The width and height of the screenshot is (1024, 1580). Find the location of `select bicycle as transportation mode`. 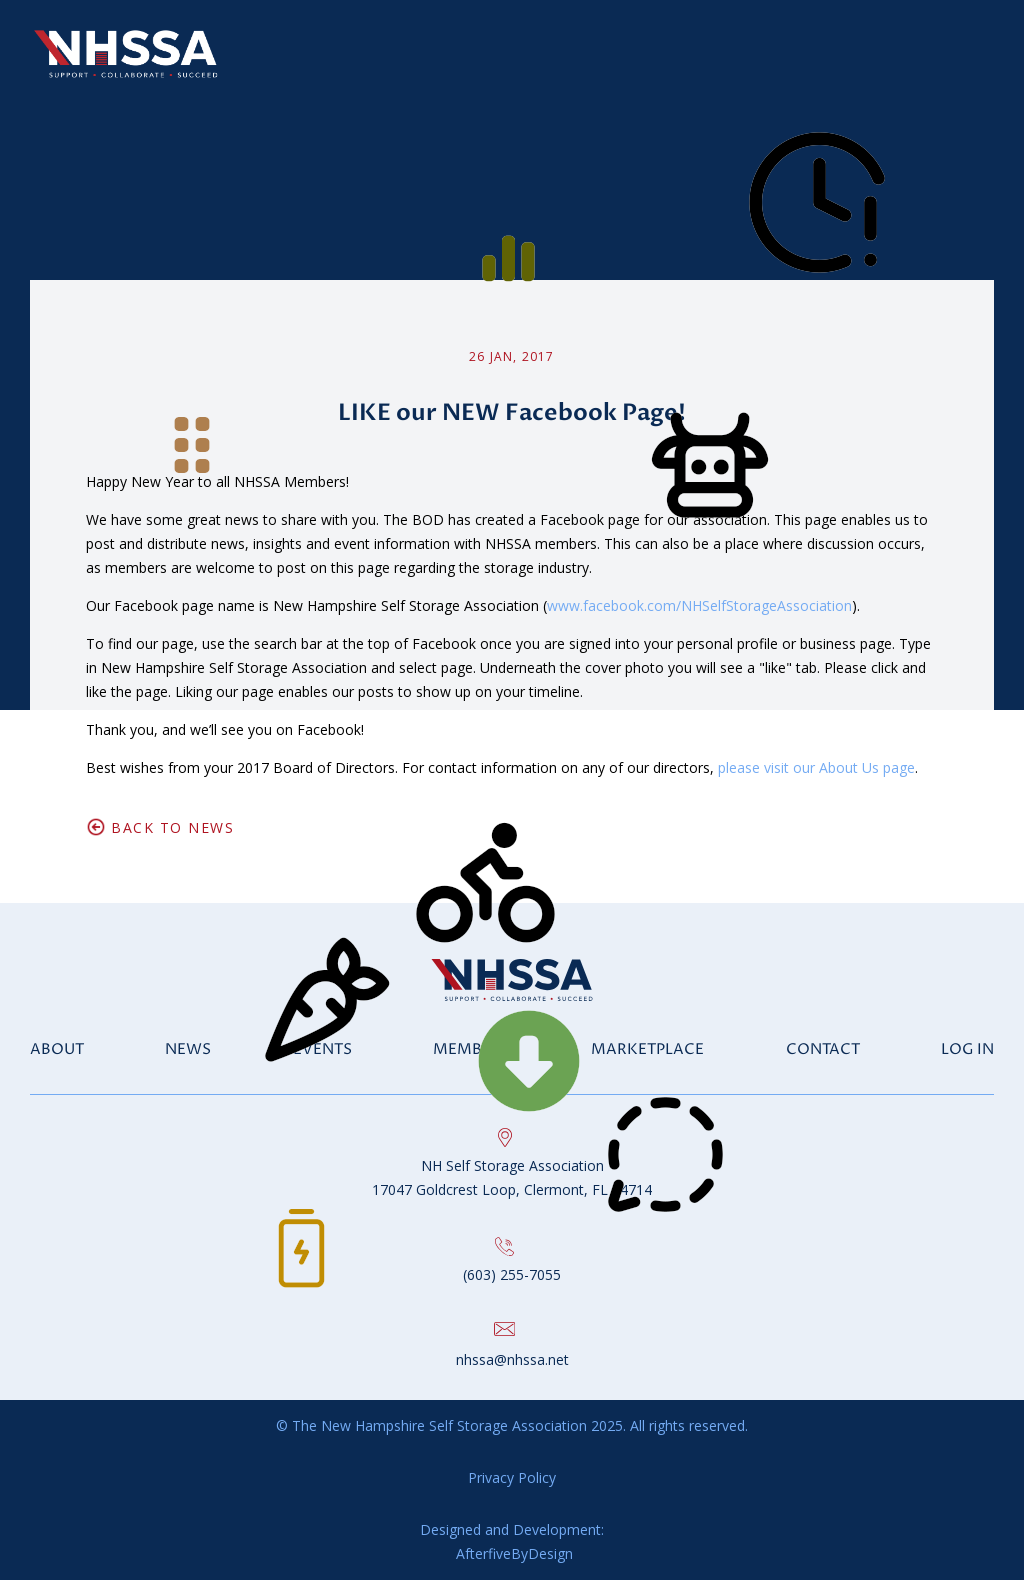

select bicycle as transportation mode is located at coordinates (485, 879).